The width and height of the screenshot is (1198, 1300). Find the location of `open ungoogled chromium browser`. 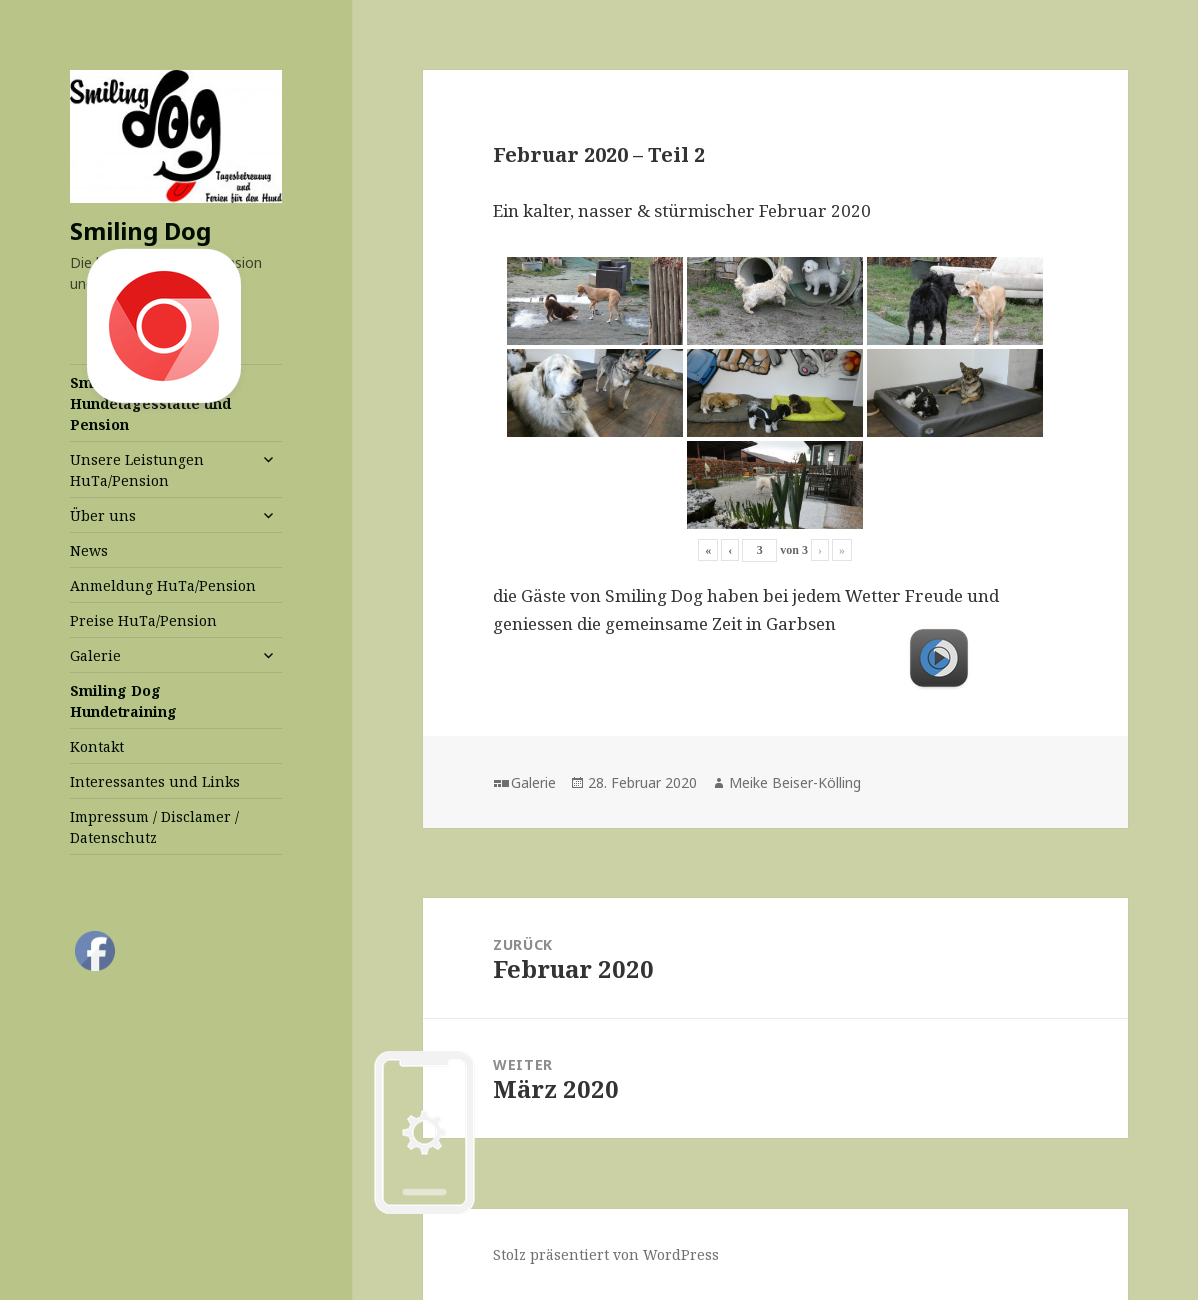

open ungoogled chromium browser is located at coordinates (164, 326).